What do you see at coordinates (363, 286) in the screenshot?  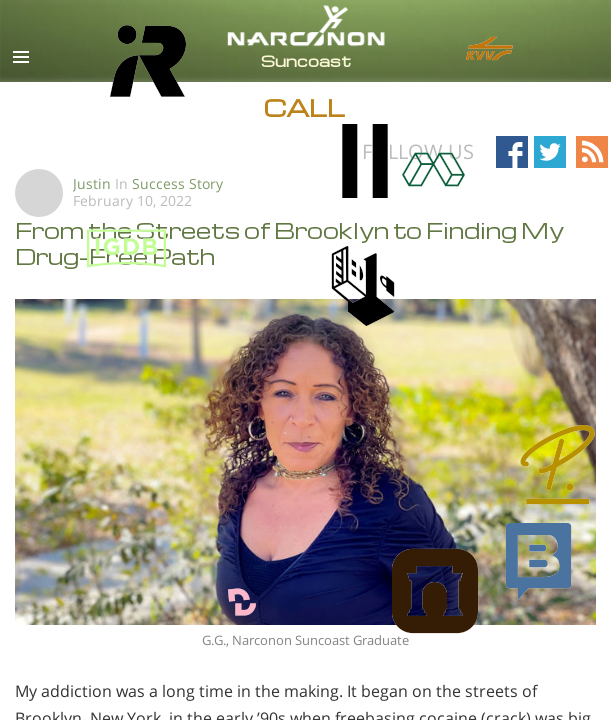 I see `tails operating system logo` at bounding box center [363, 286].